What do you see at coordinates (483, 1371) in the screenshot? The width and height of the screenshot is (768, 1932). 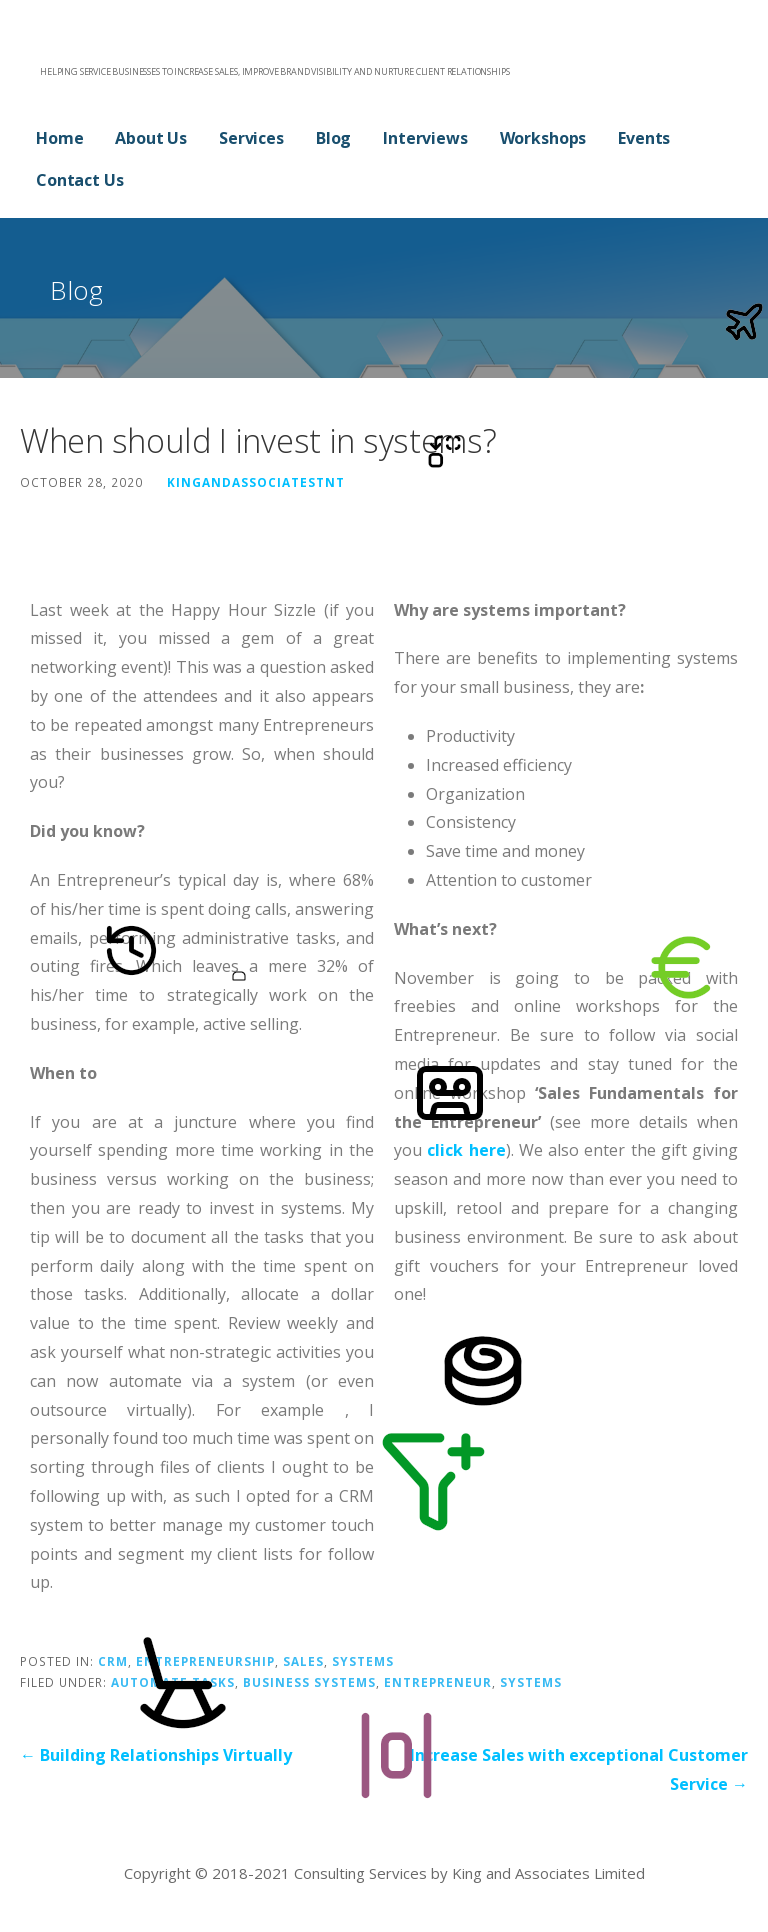 I see `browse bakery or dessert options` at bounding box center [483, 1371].